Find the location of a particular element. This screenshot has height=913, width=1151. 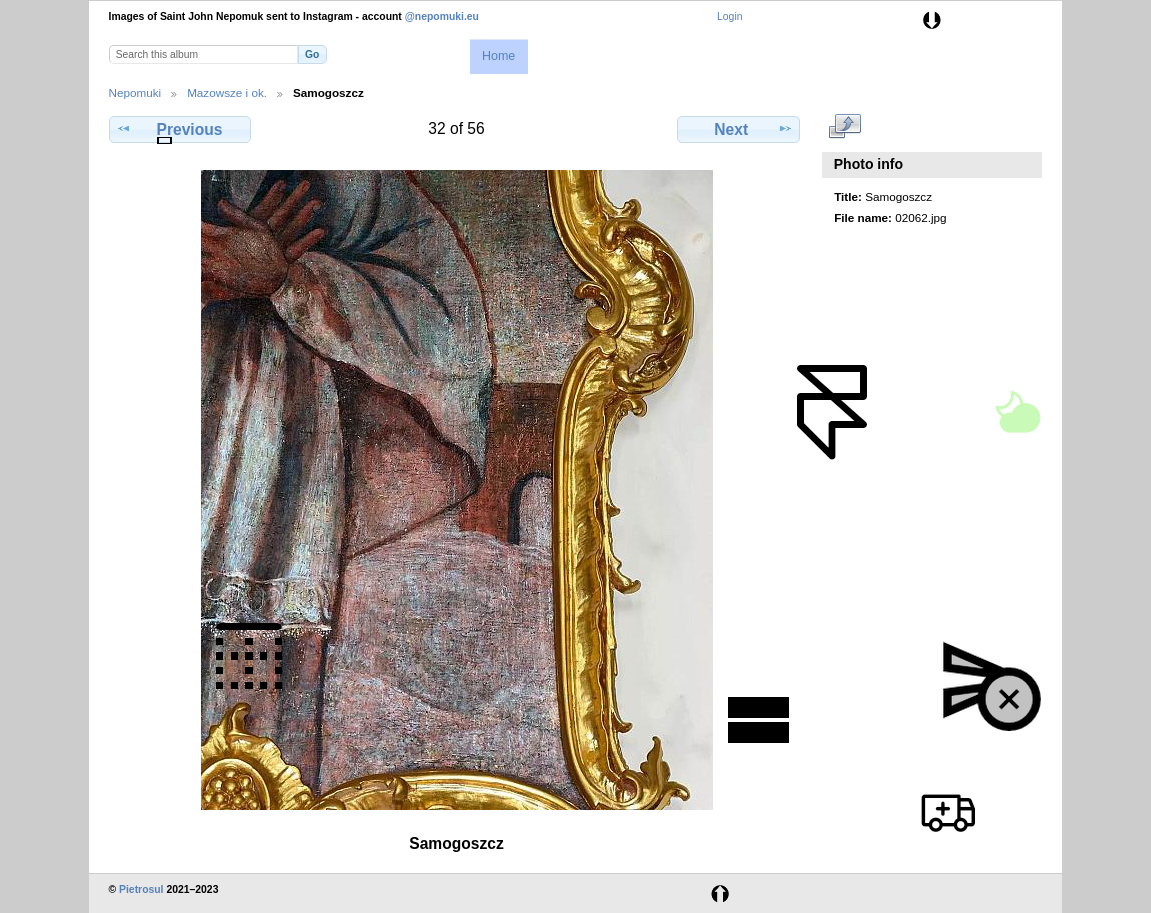

access emergency medical services is located at coordinates (946, 810).